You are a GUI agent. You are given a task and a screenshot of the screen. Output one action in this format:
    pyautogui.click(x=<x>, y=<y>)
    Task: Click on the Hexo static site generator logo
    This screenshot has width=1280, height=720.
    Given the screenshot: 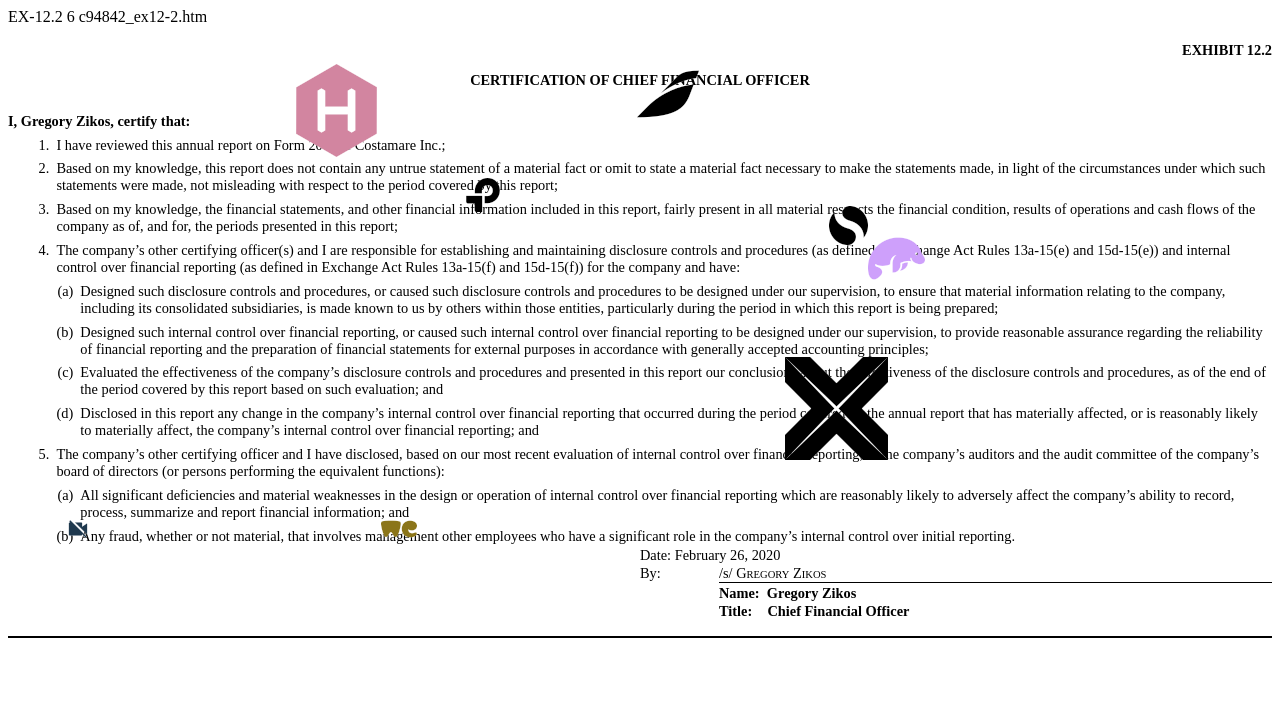 What is the action you would take?
    pyautogui.click(x=336, y=110)
    